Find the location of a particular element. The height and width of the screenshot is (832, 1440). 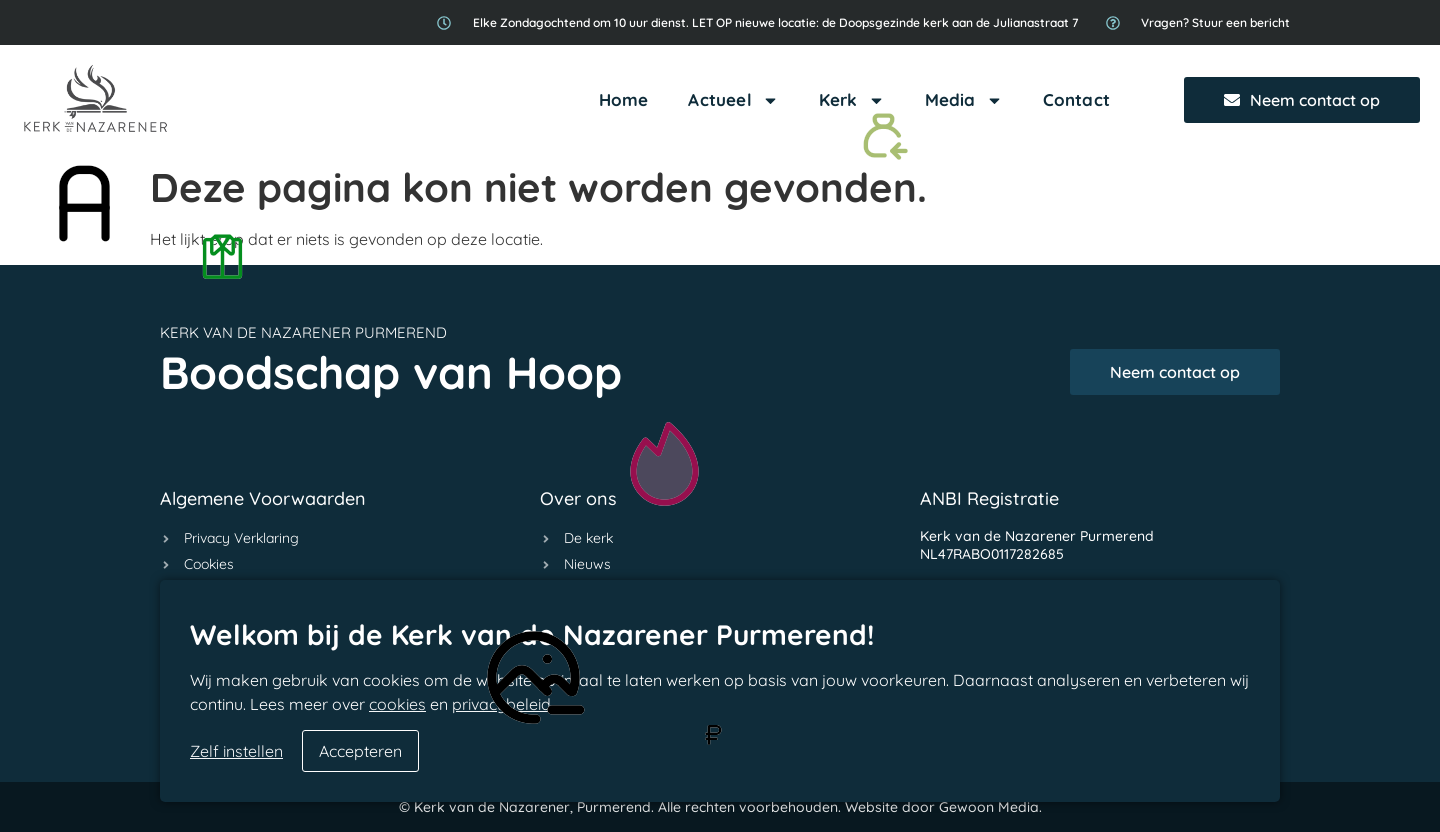

view clothing or apparel items is located at coordinates (222, 257).